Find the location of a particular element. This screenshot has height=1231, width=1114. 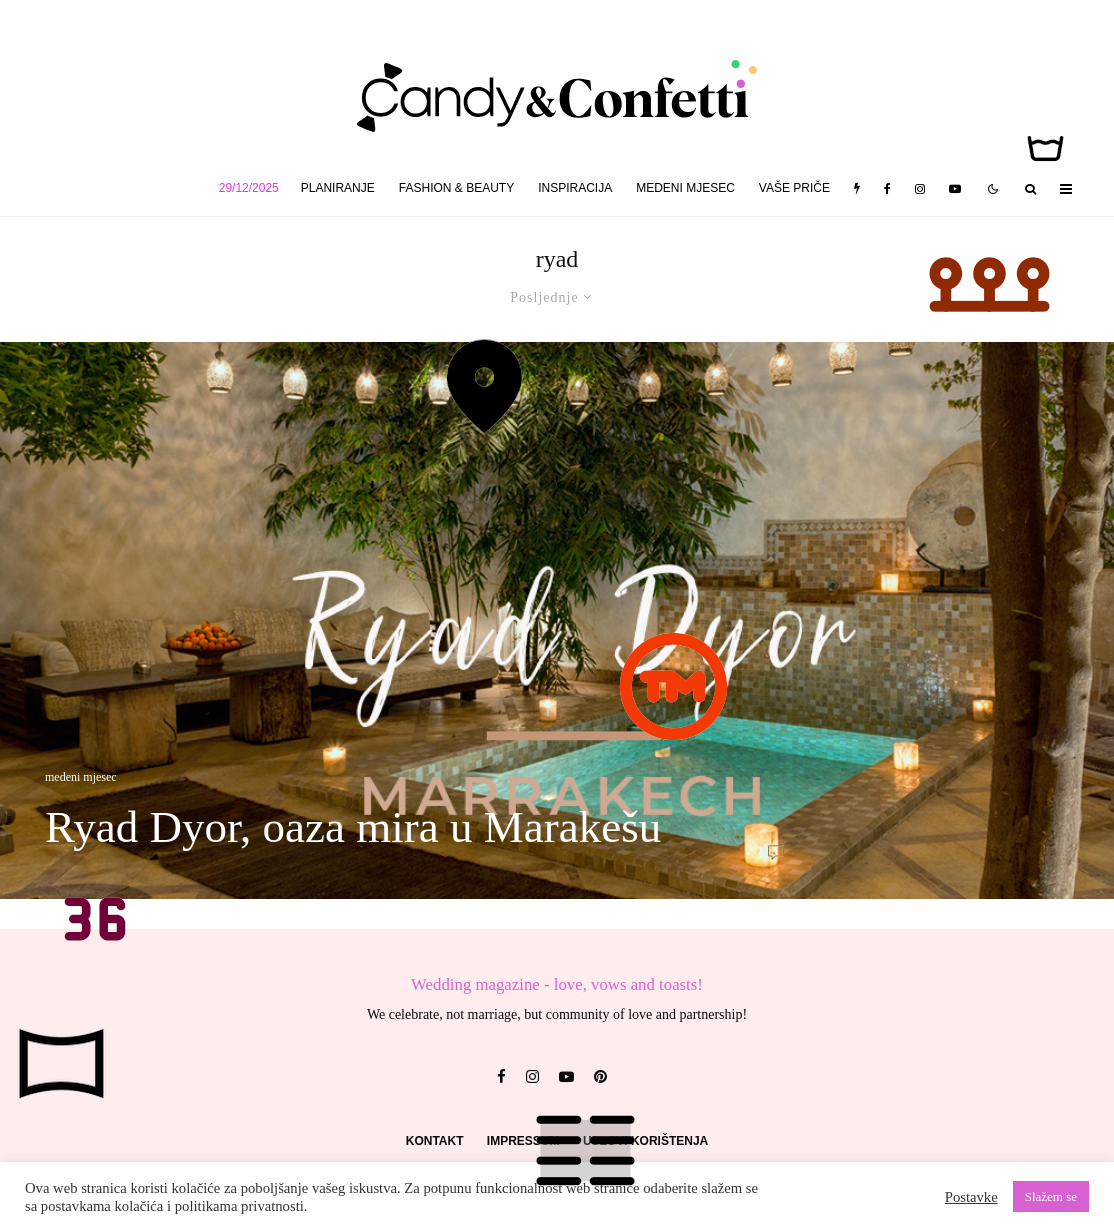

open comments section is located at coordinates (776, 852).